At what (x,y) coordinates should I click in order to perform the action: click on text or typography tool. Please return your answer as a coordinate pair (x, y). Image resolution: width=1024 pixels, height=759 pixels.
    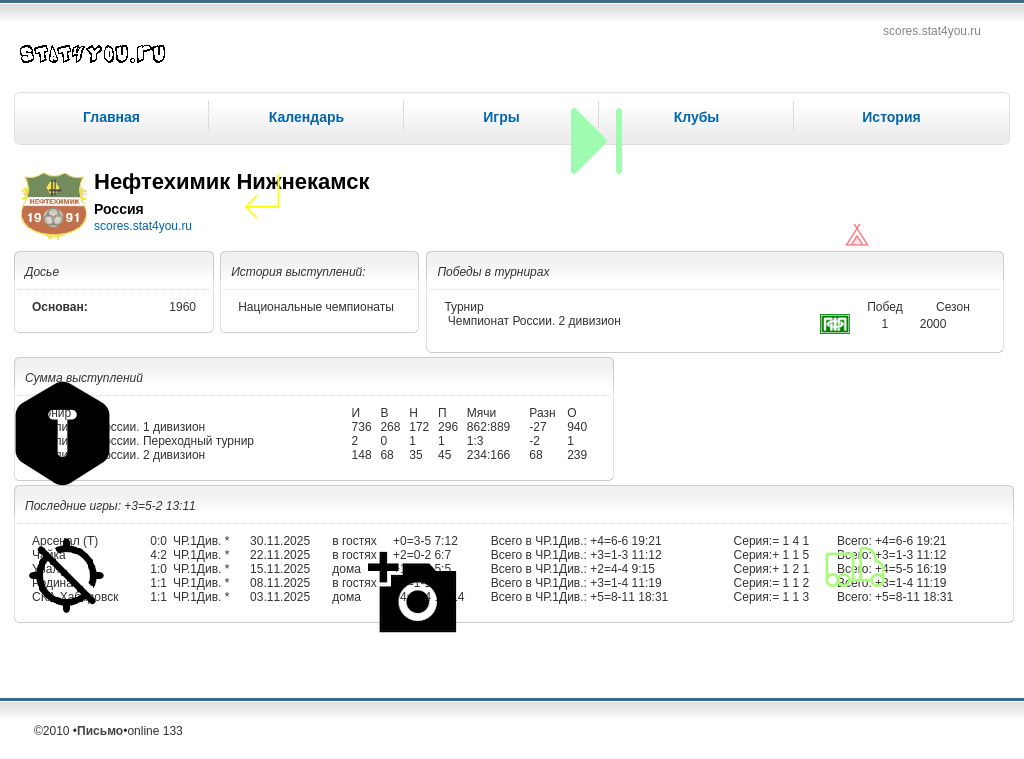
    Looking at the image, I should click on (62, 433).